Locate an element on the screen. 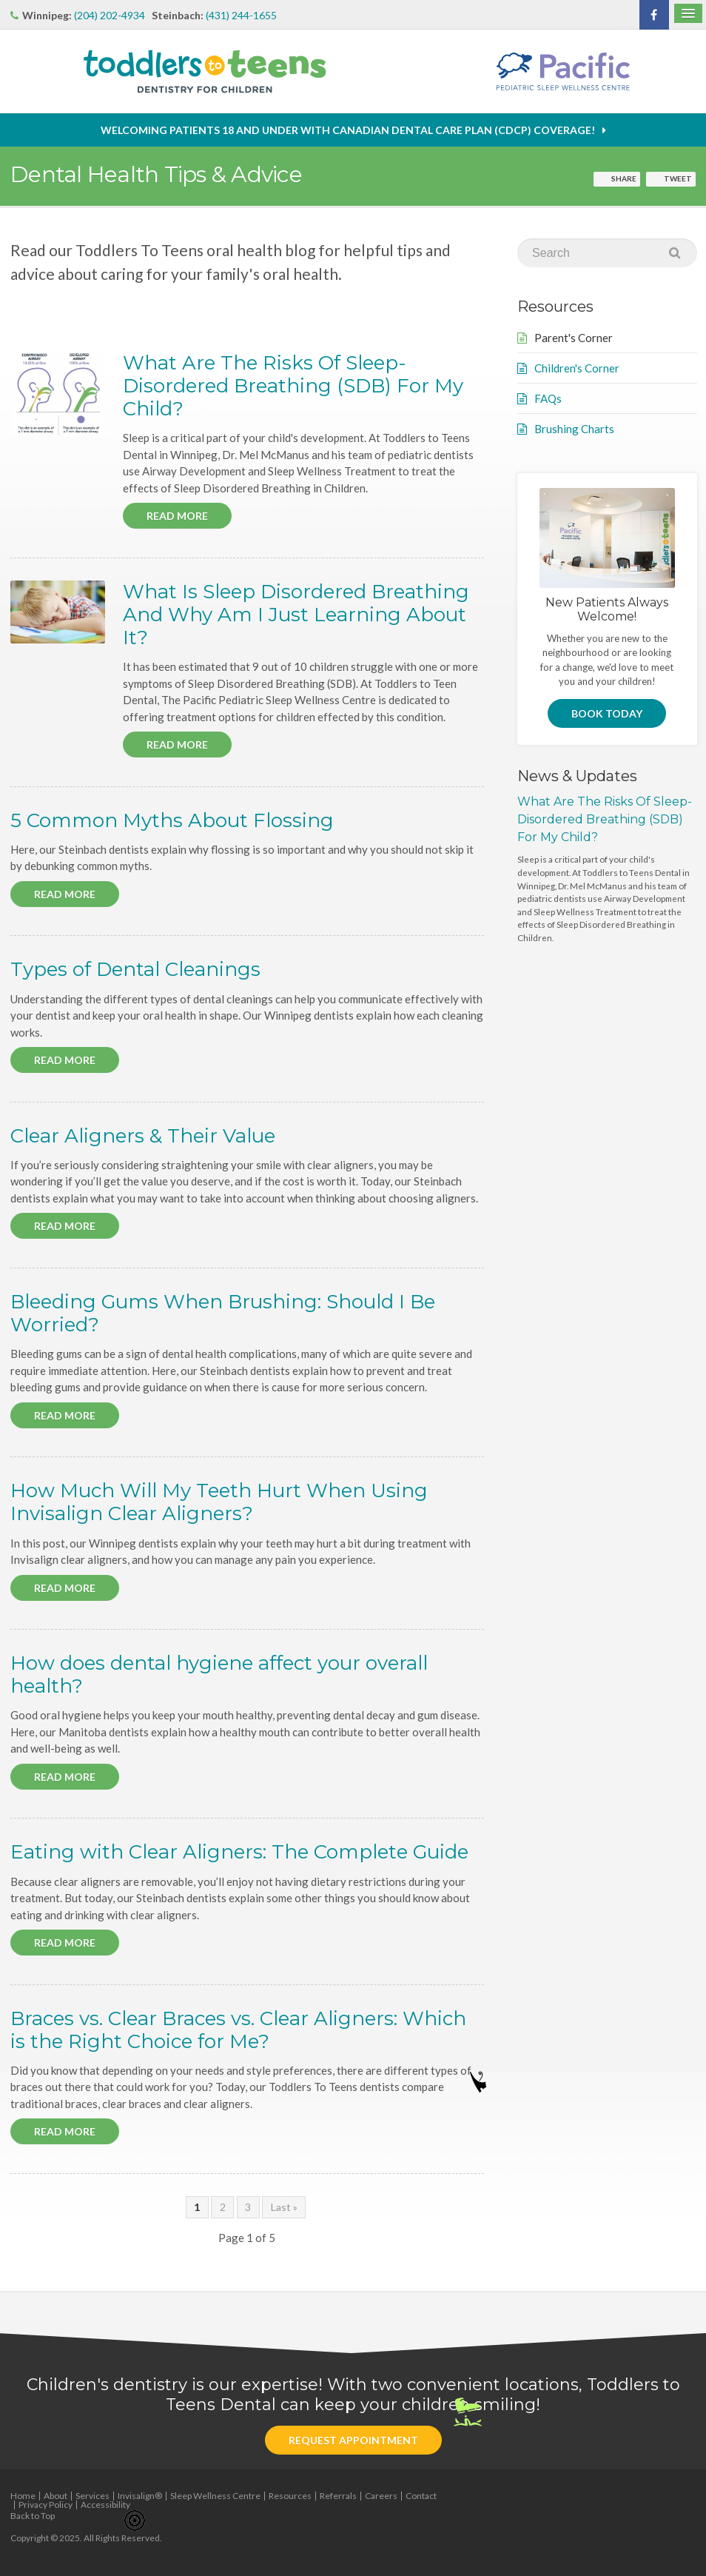 The width and height of the screenshot is (706, 2576). hazard warning indicating slippery surface is located at coordinates (468, 2412).